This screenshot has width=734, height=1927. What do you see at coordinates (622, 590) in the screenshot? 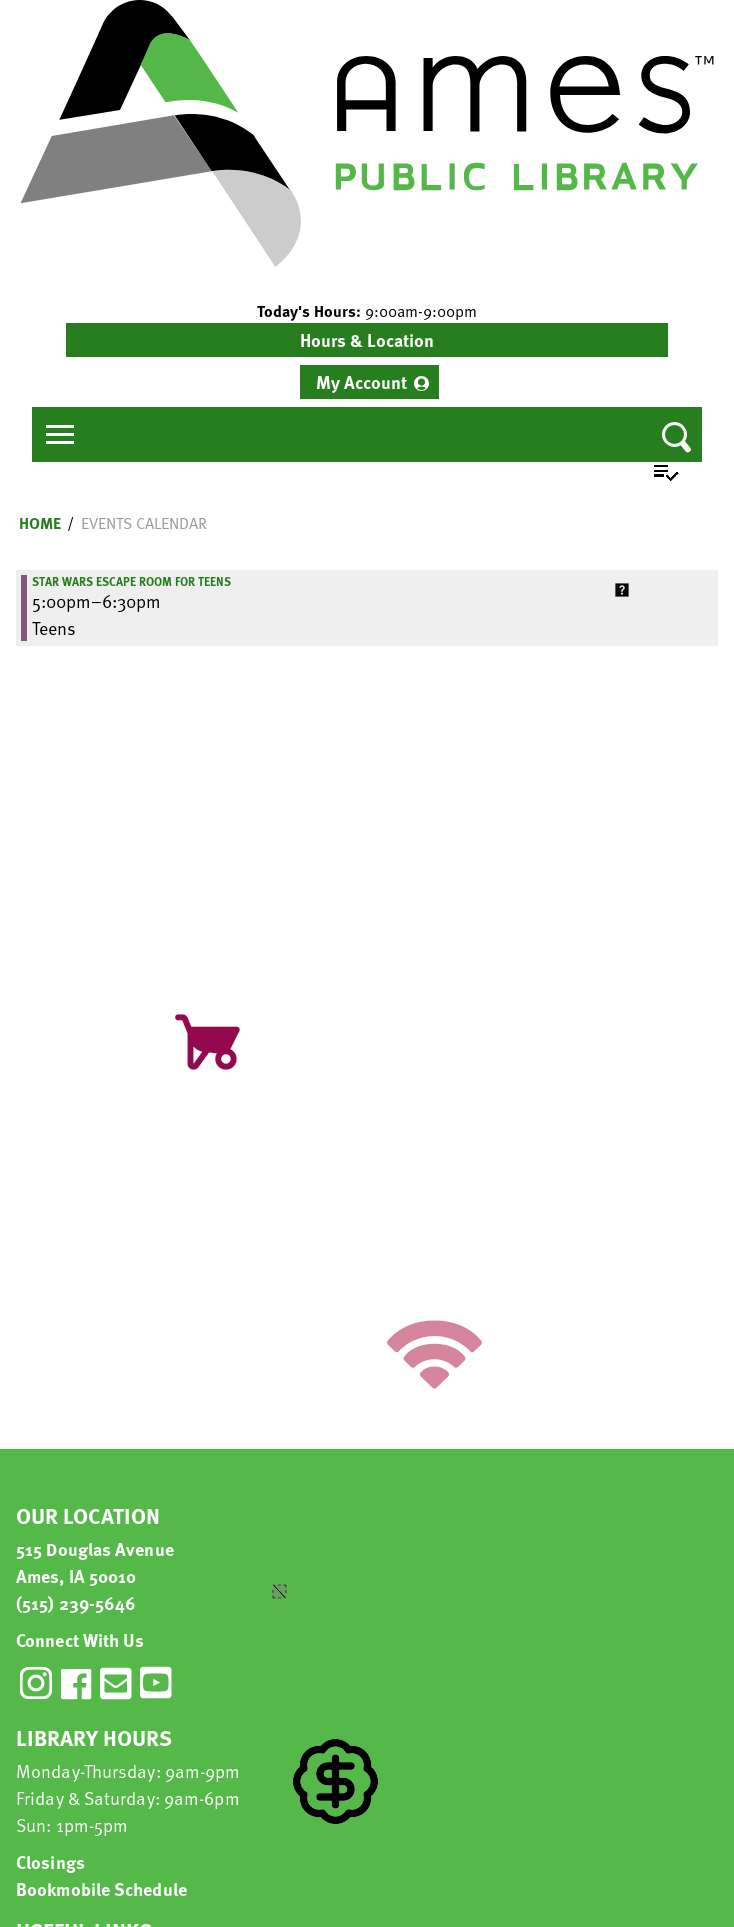
I see `access help center or support resources` at bounding box center [622, 590].